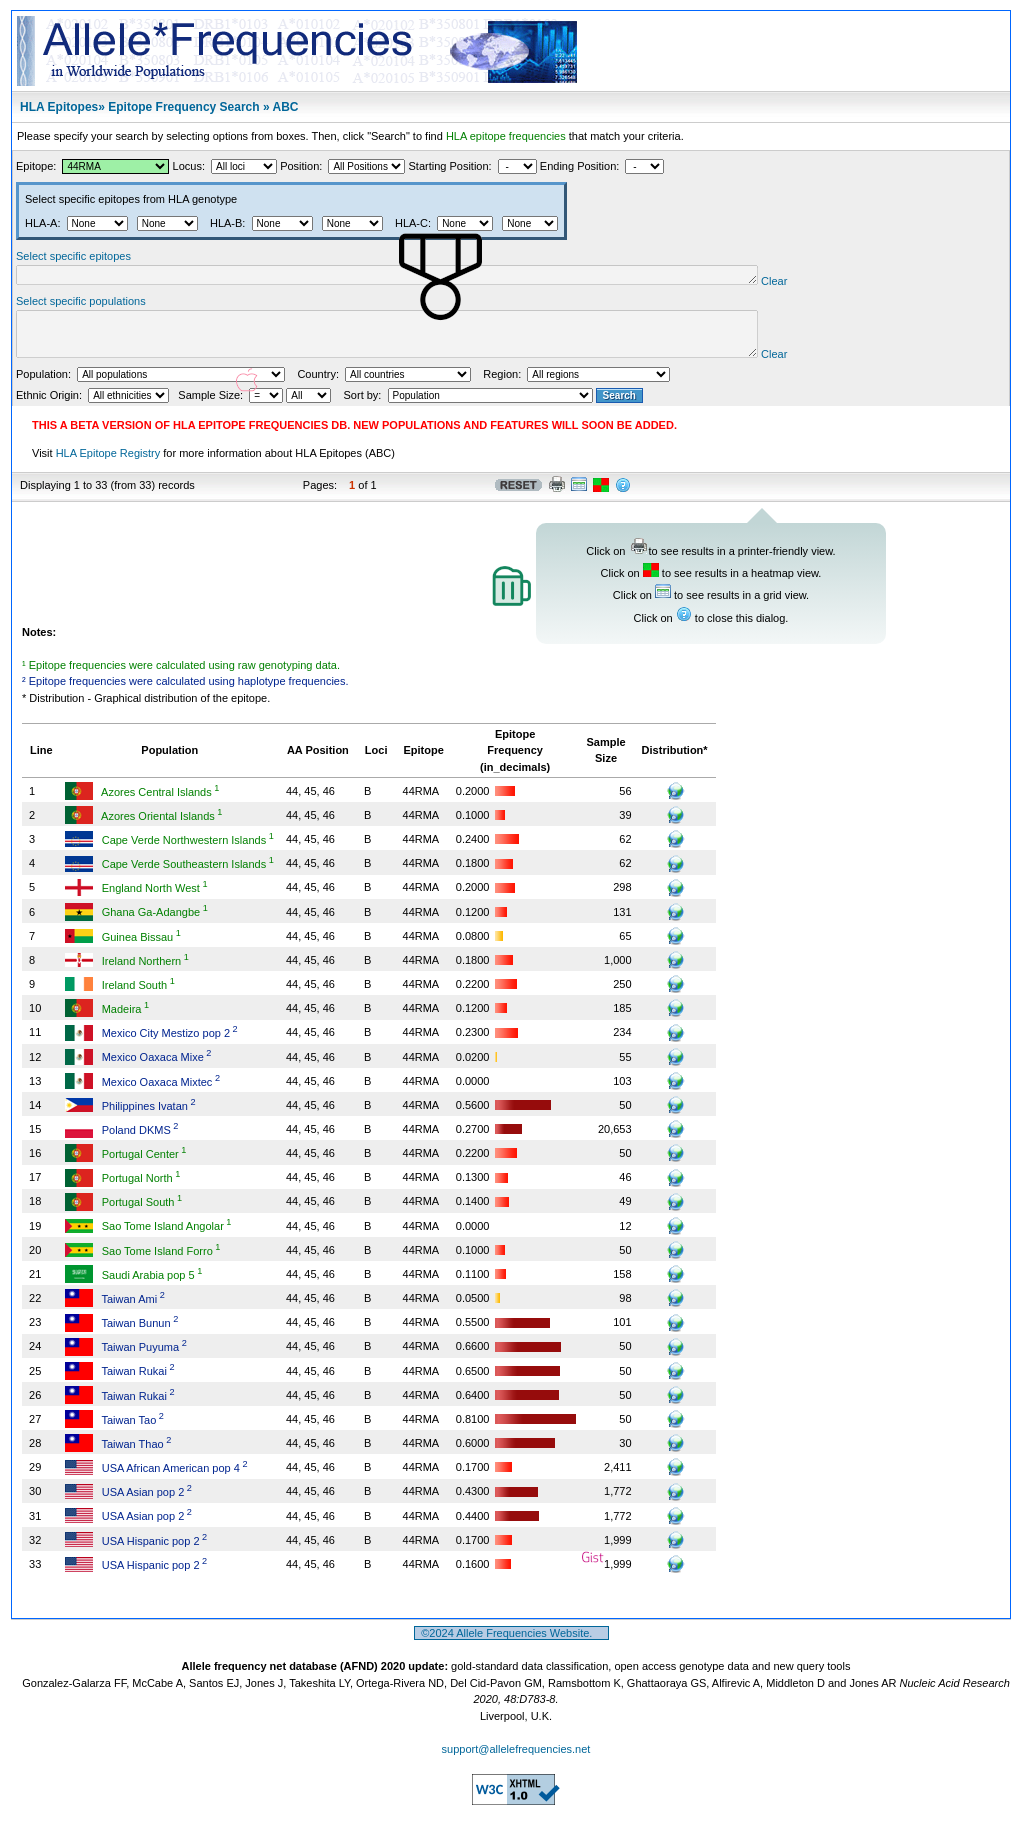  Describe the element at coordinates (440, 271) in the screenshot. I see `view achievements or awards` at that location.